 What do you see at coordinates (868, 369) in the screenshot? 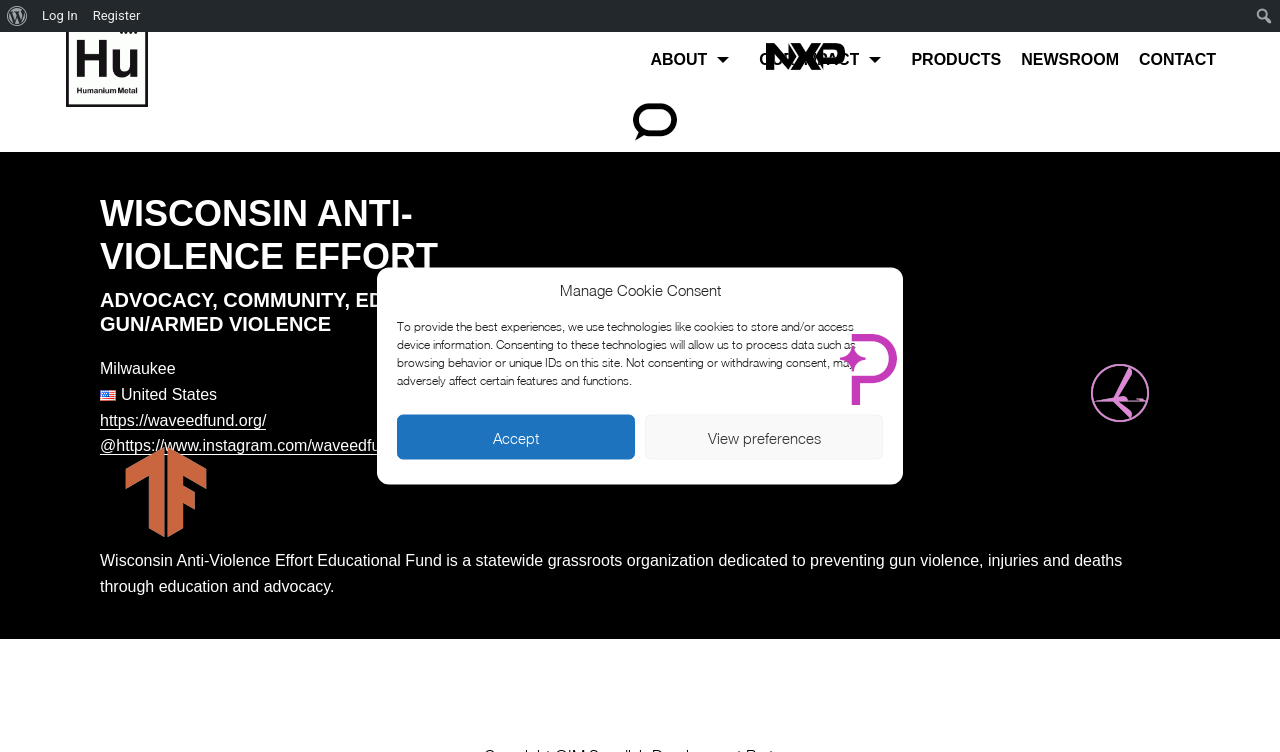
I see `paddle payment platform logo` at bounding box center [868, 369].